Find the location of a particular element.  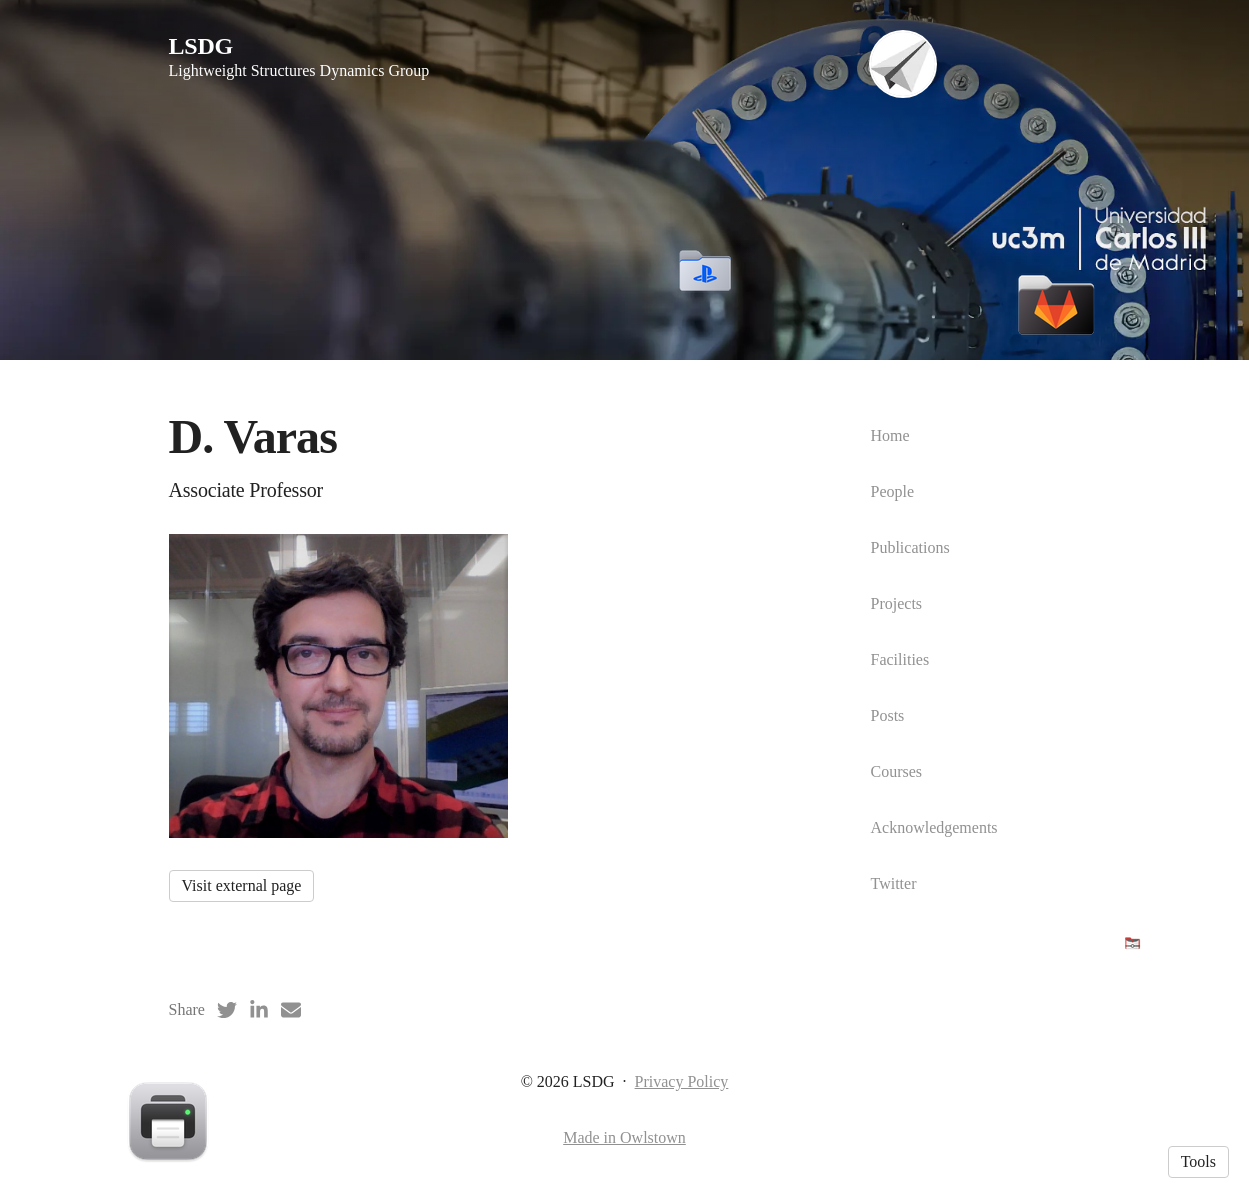

open folder containing pokémon timer ball assets is located at coordinates (1132, 943).